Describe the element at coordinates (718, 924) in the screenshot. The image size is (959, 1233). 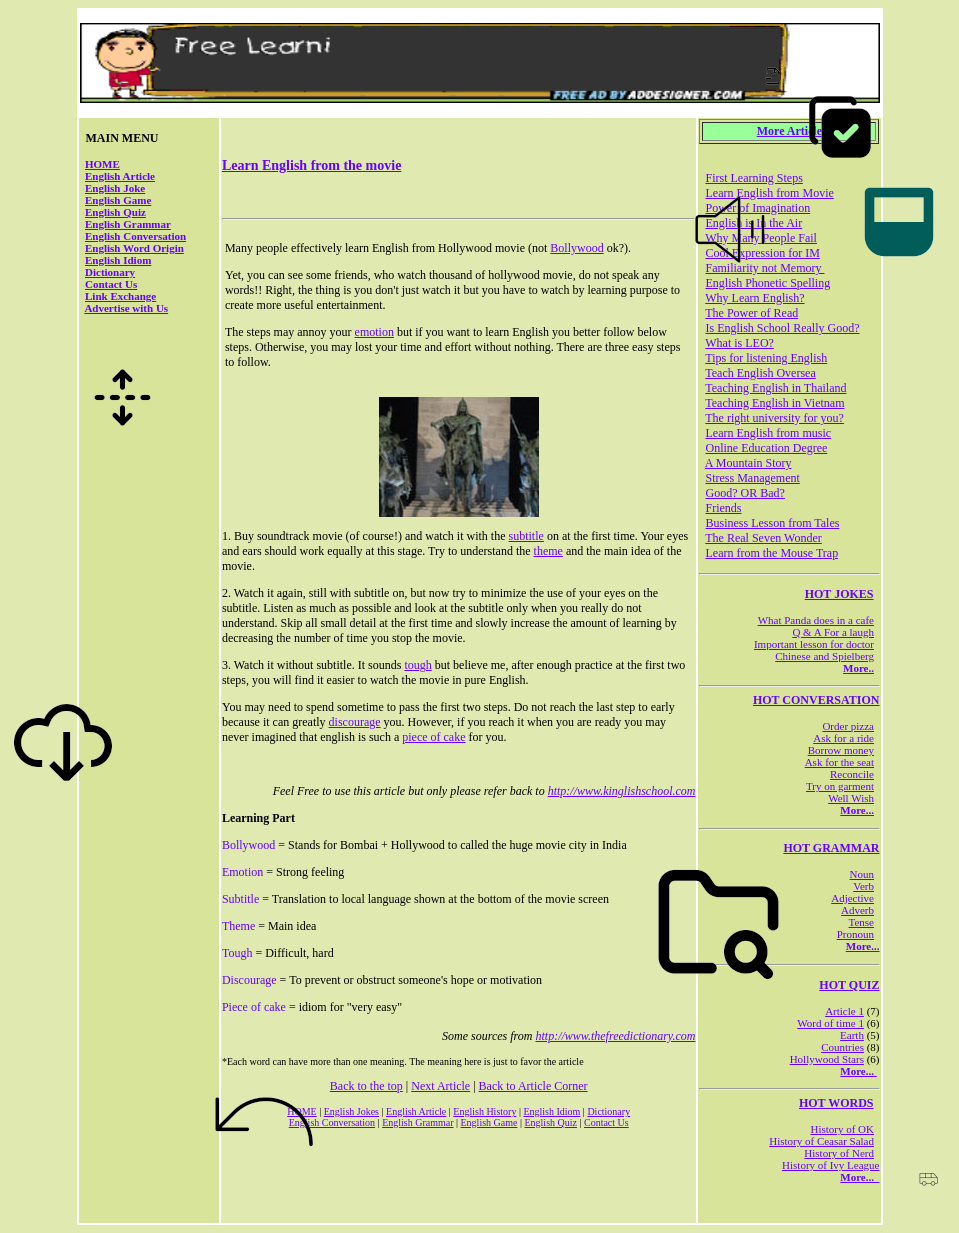
I see `search within a folder` at that location.